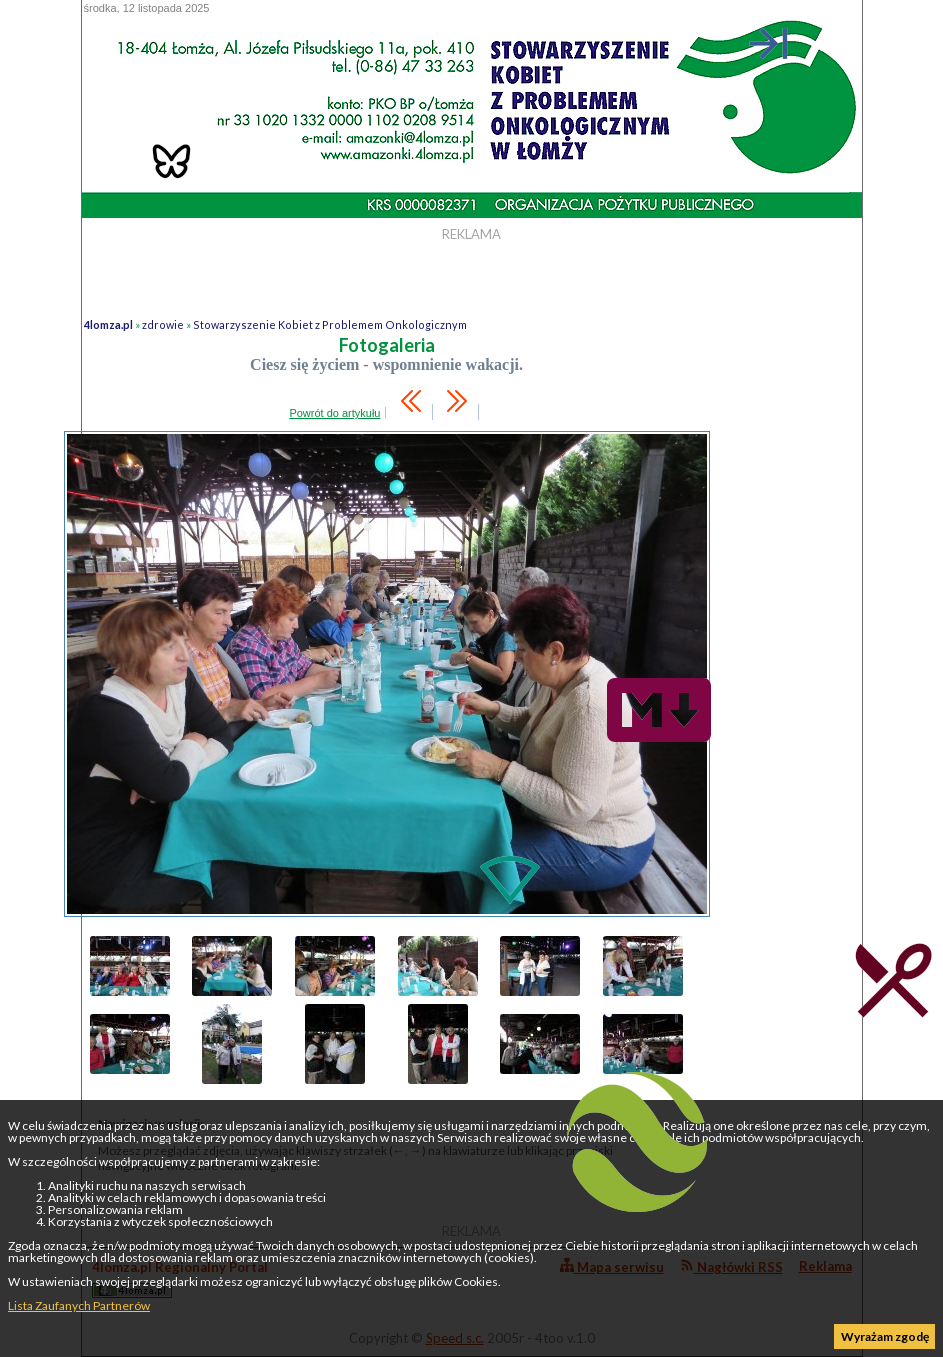 This screenshot has width=943, height=1357. Describe the element at coordinates (659, 710) in the screenshot. I see `format text using markdown` at that location.